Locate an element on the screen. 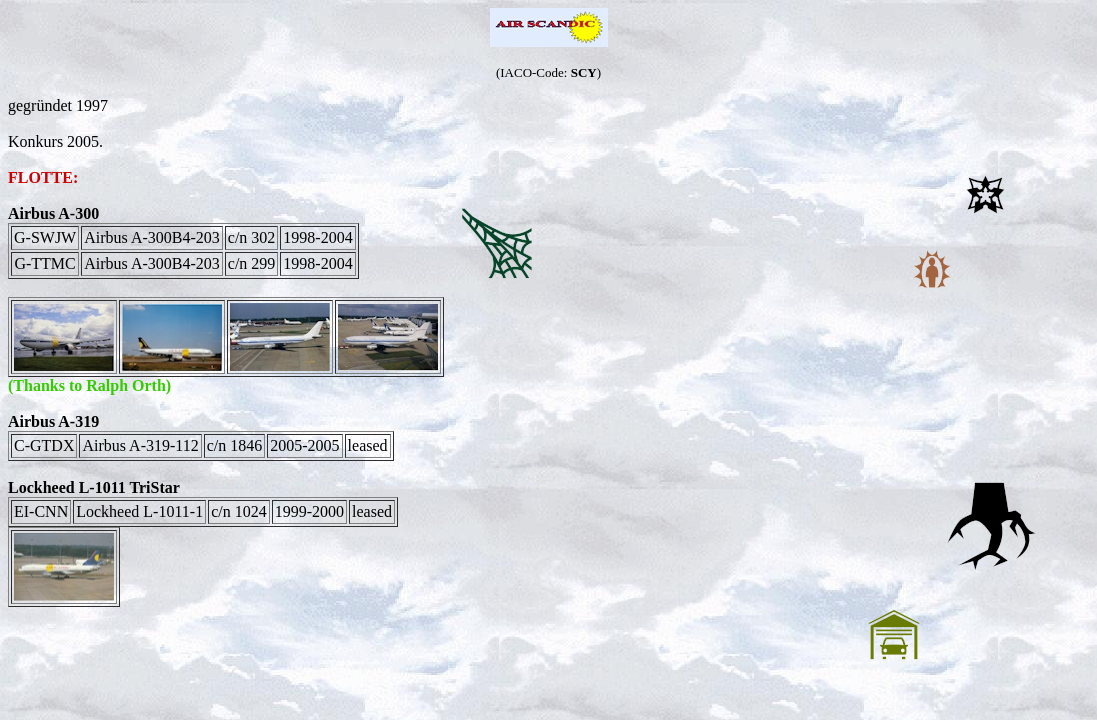  activate web spit ability is located at coordinates (496, 243).